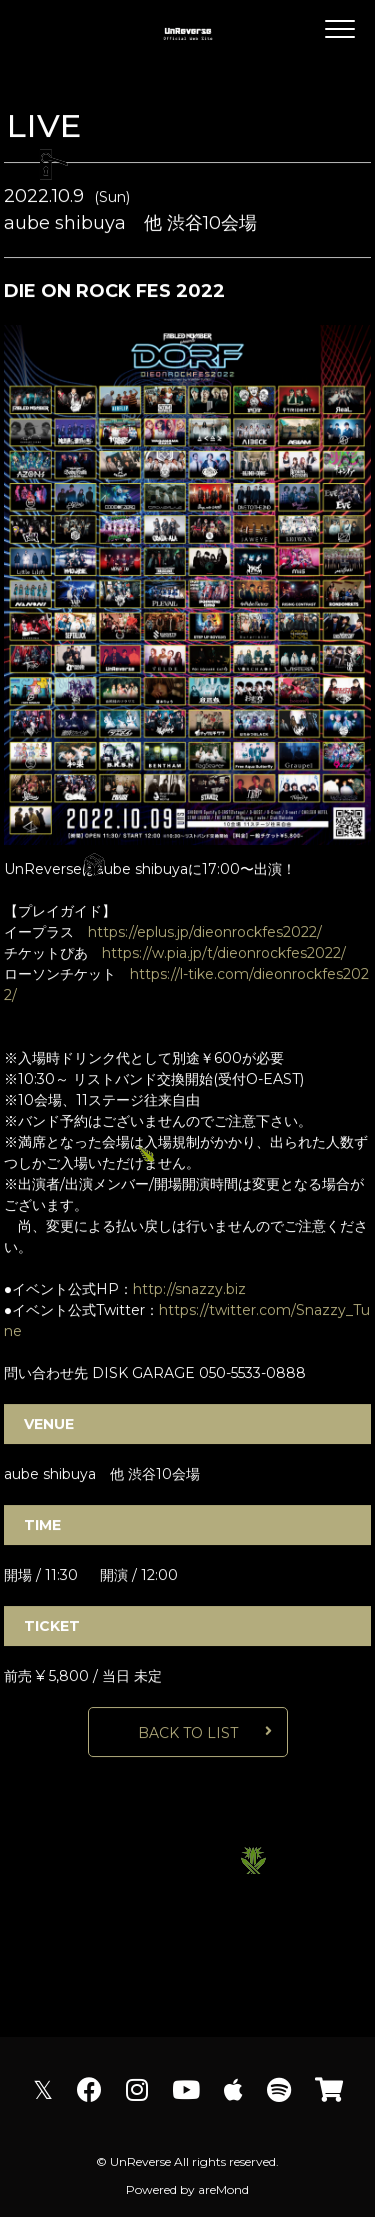 The image size is (375, 2217). What do you see at coordinates (253, 1860) in the screenshot?
I see `activate team unity or group attack ability` at bounding box center [253, 1860].